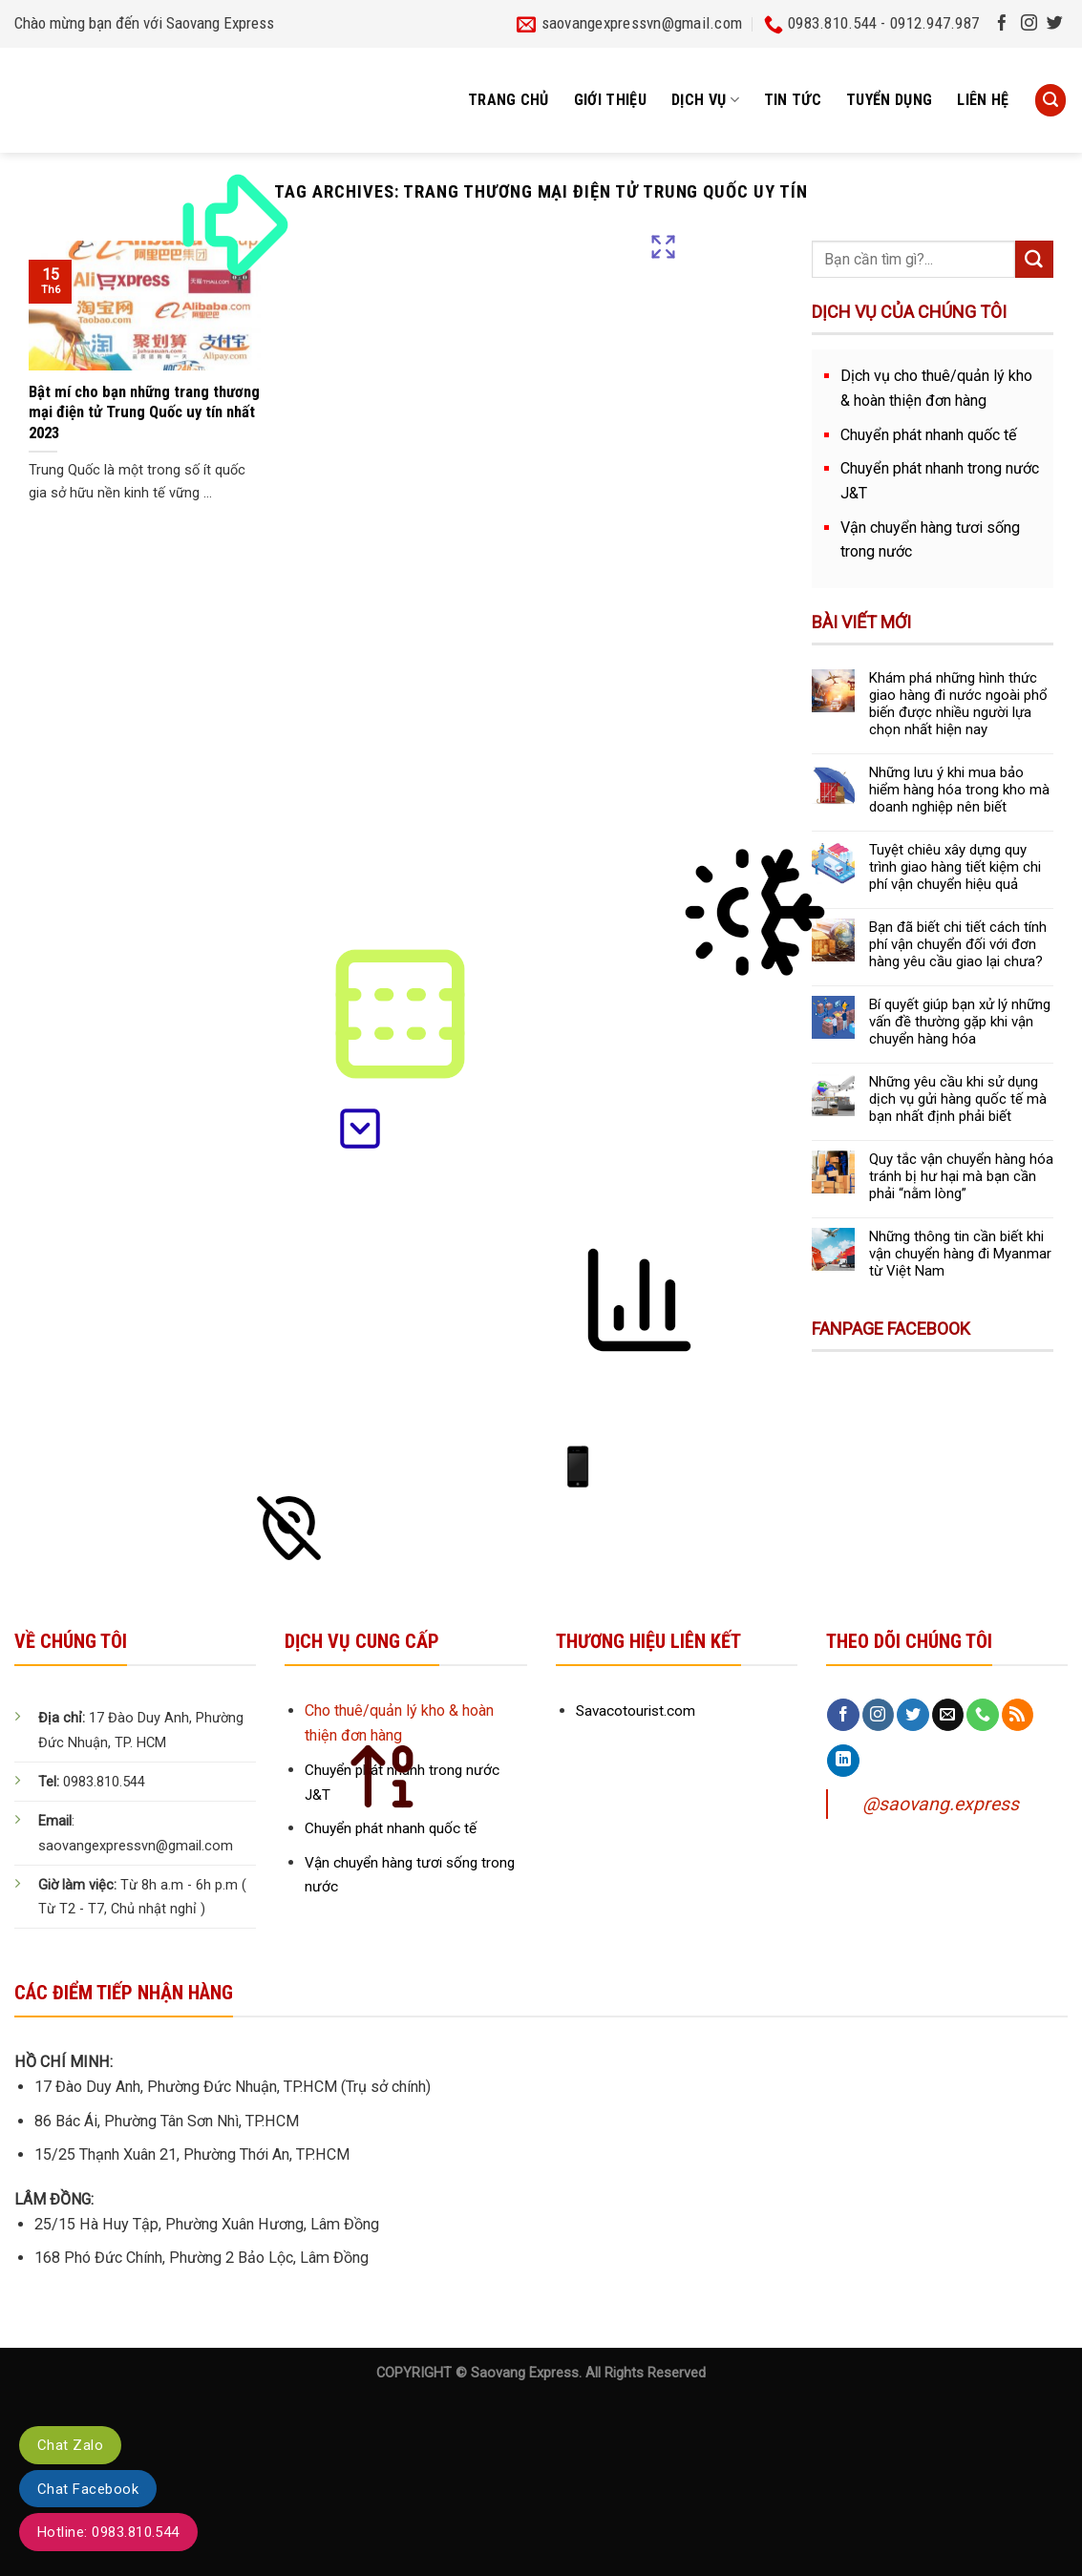 The width and height of the screenshot is (1082, 2576). What do you see at coordinates (288, 1528) in the screenshot?
I see `disable location services` at bounding box center [288, 1528].